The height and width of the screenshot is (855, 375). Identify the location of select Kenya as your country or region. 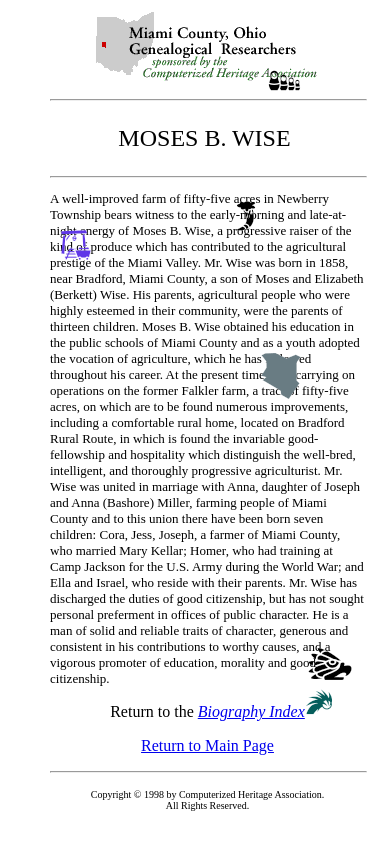
(281, 376).